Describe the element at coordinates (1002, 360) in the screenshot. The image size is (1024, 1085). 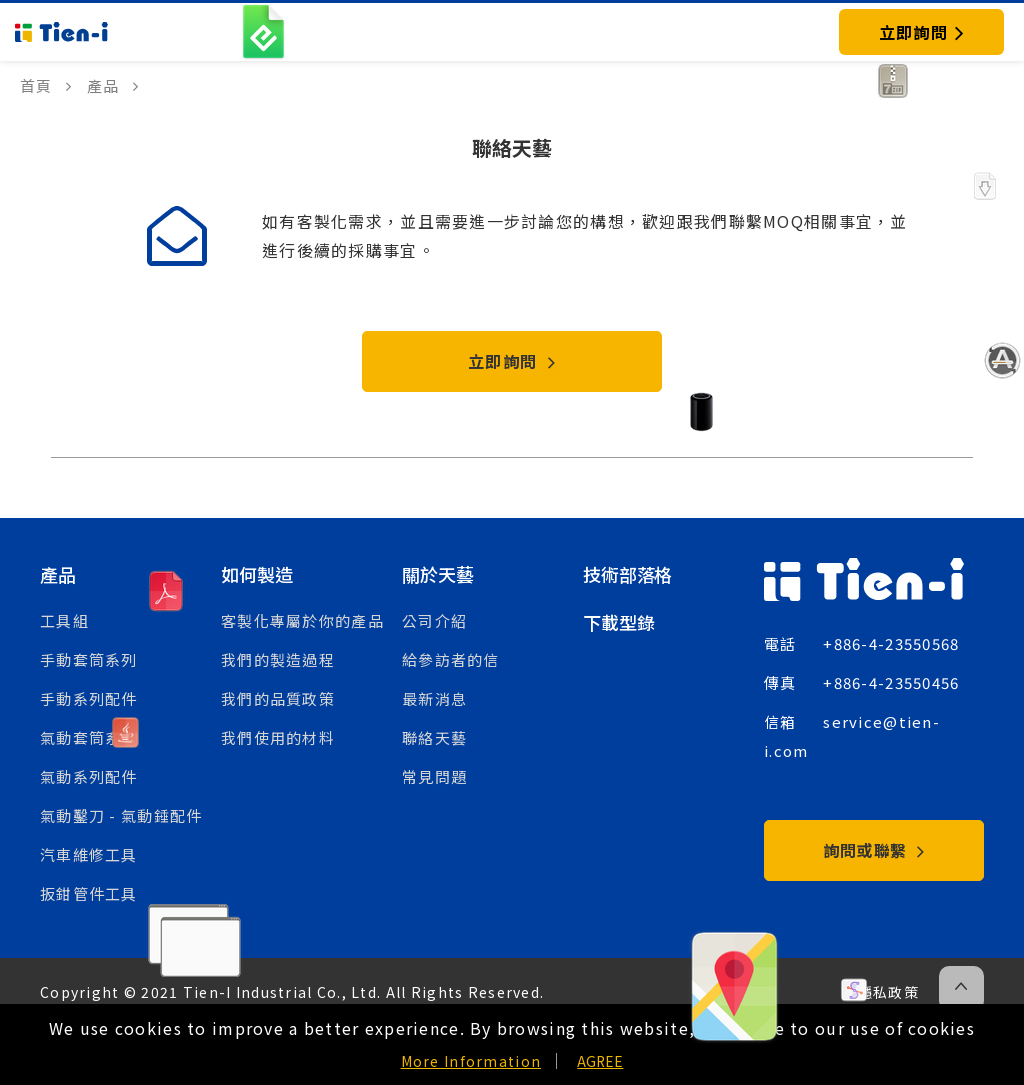
I see `open the software update application` at that location.